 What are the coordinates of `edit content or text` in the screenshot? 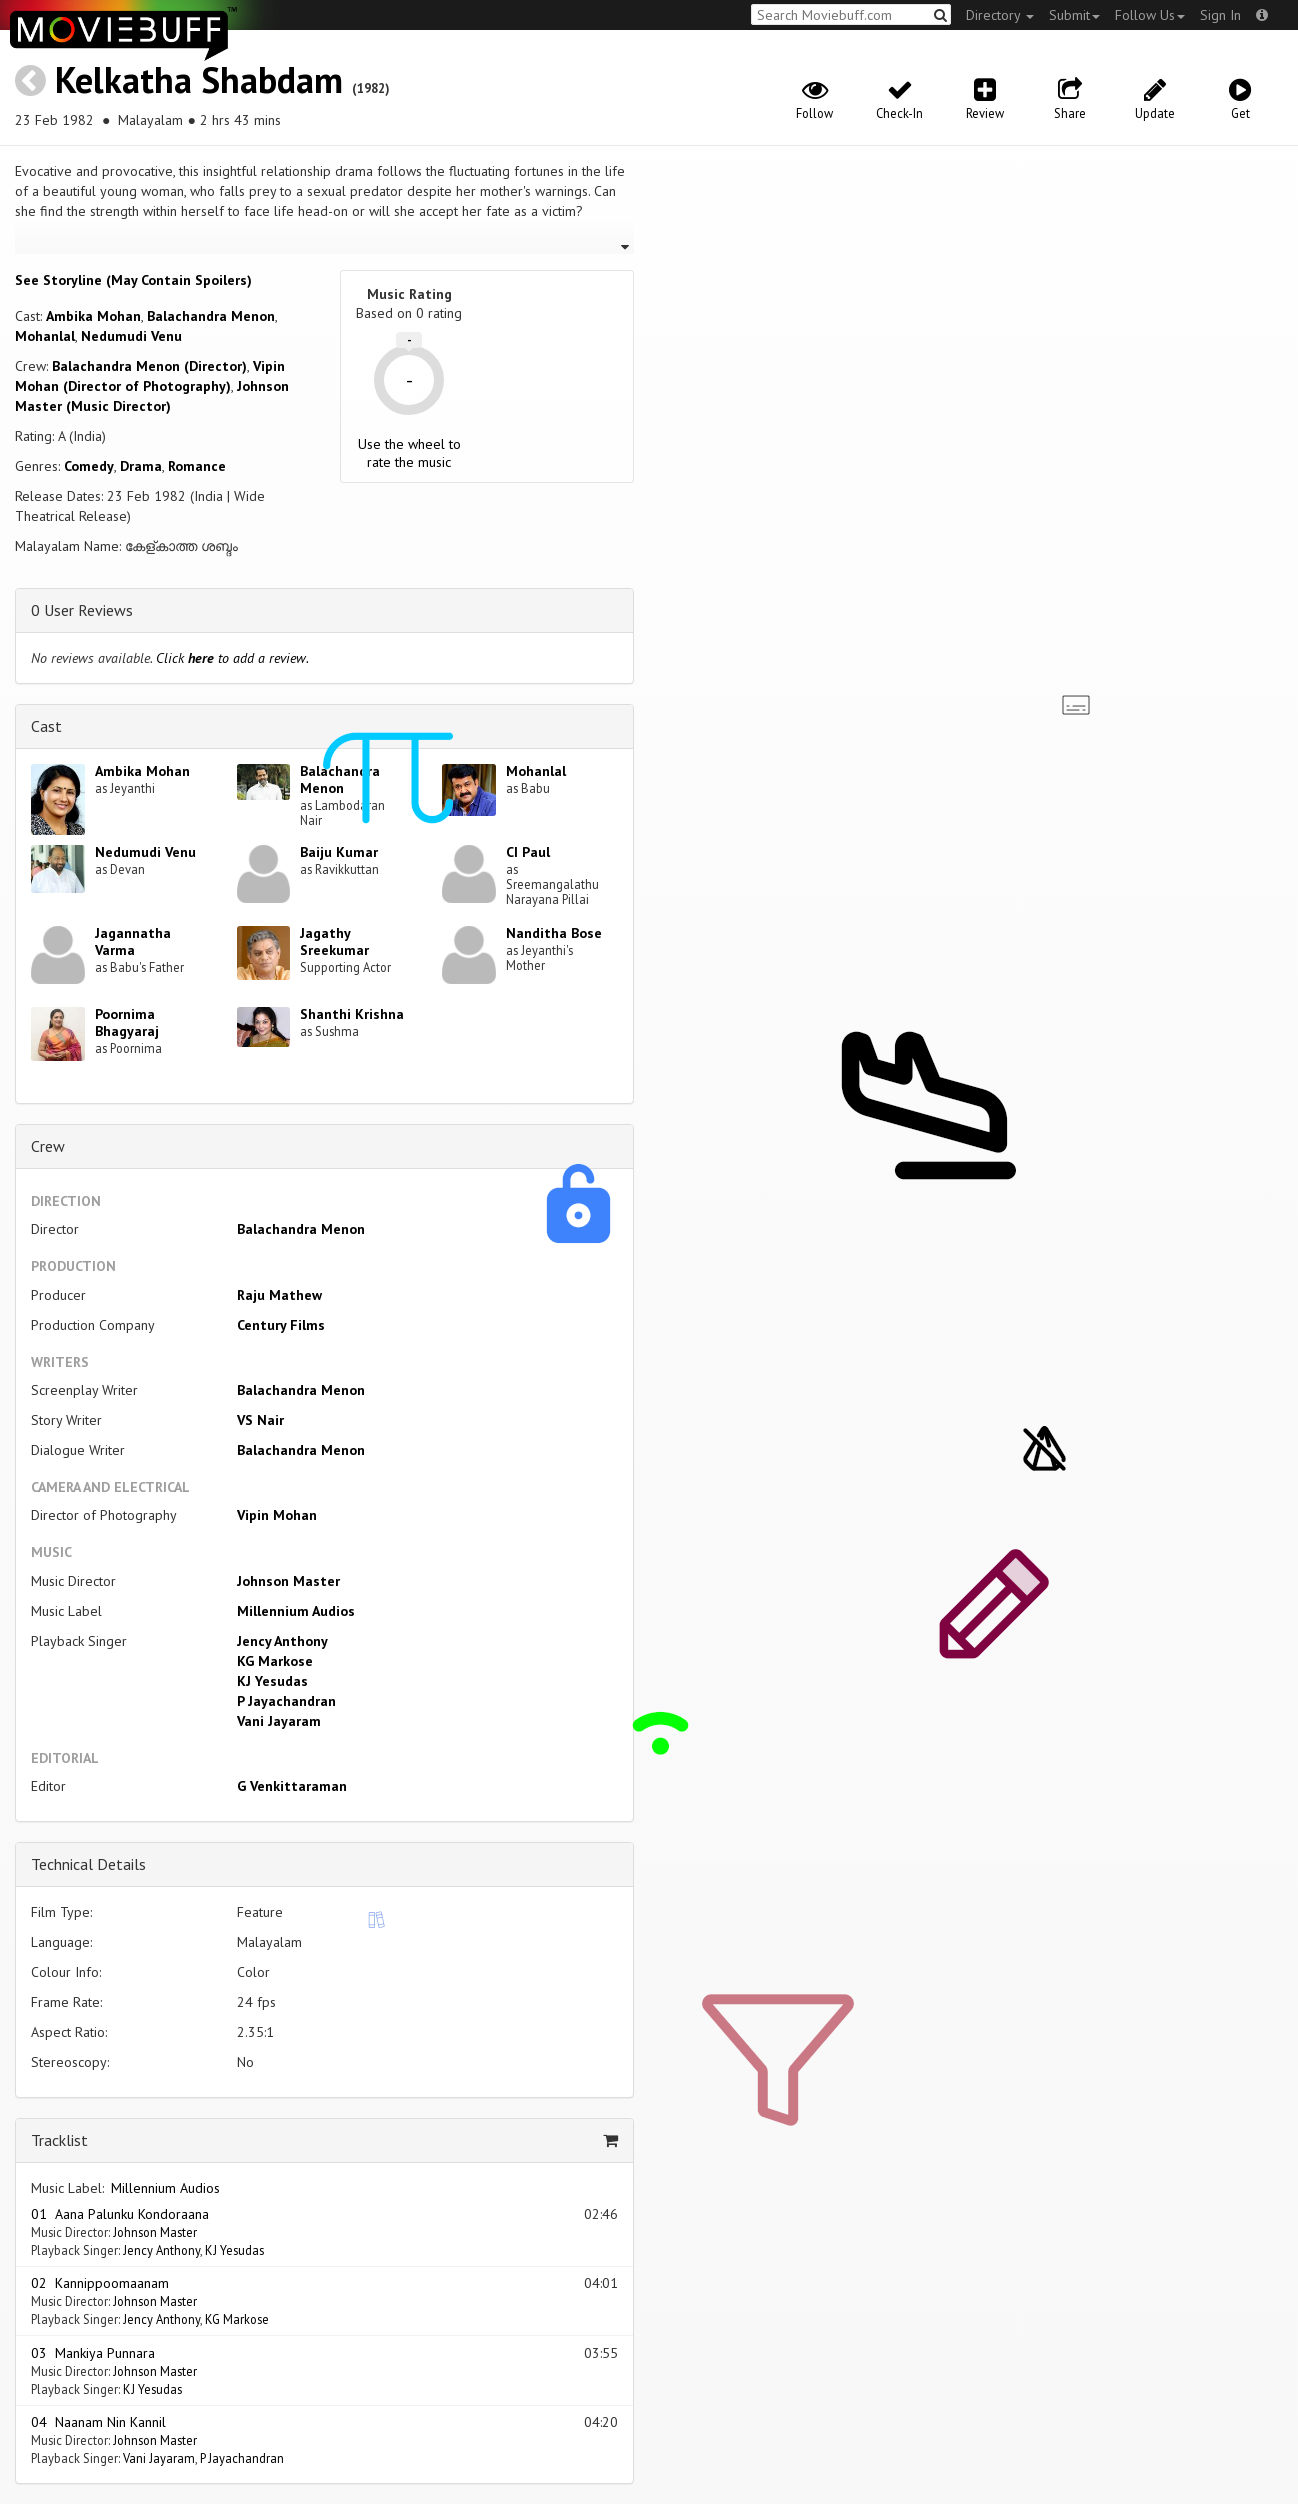 It's located at (992, 1606).